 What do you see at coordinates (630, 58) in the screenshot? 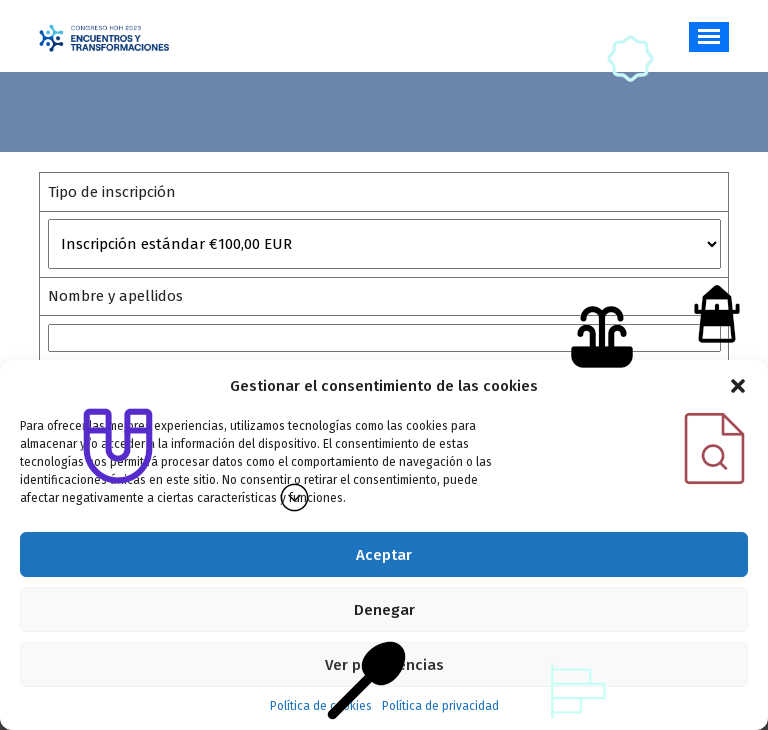
I see `indicates a verified or certified status` at bounding box center [630, 58].